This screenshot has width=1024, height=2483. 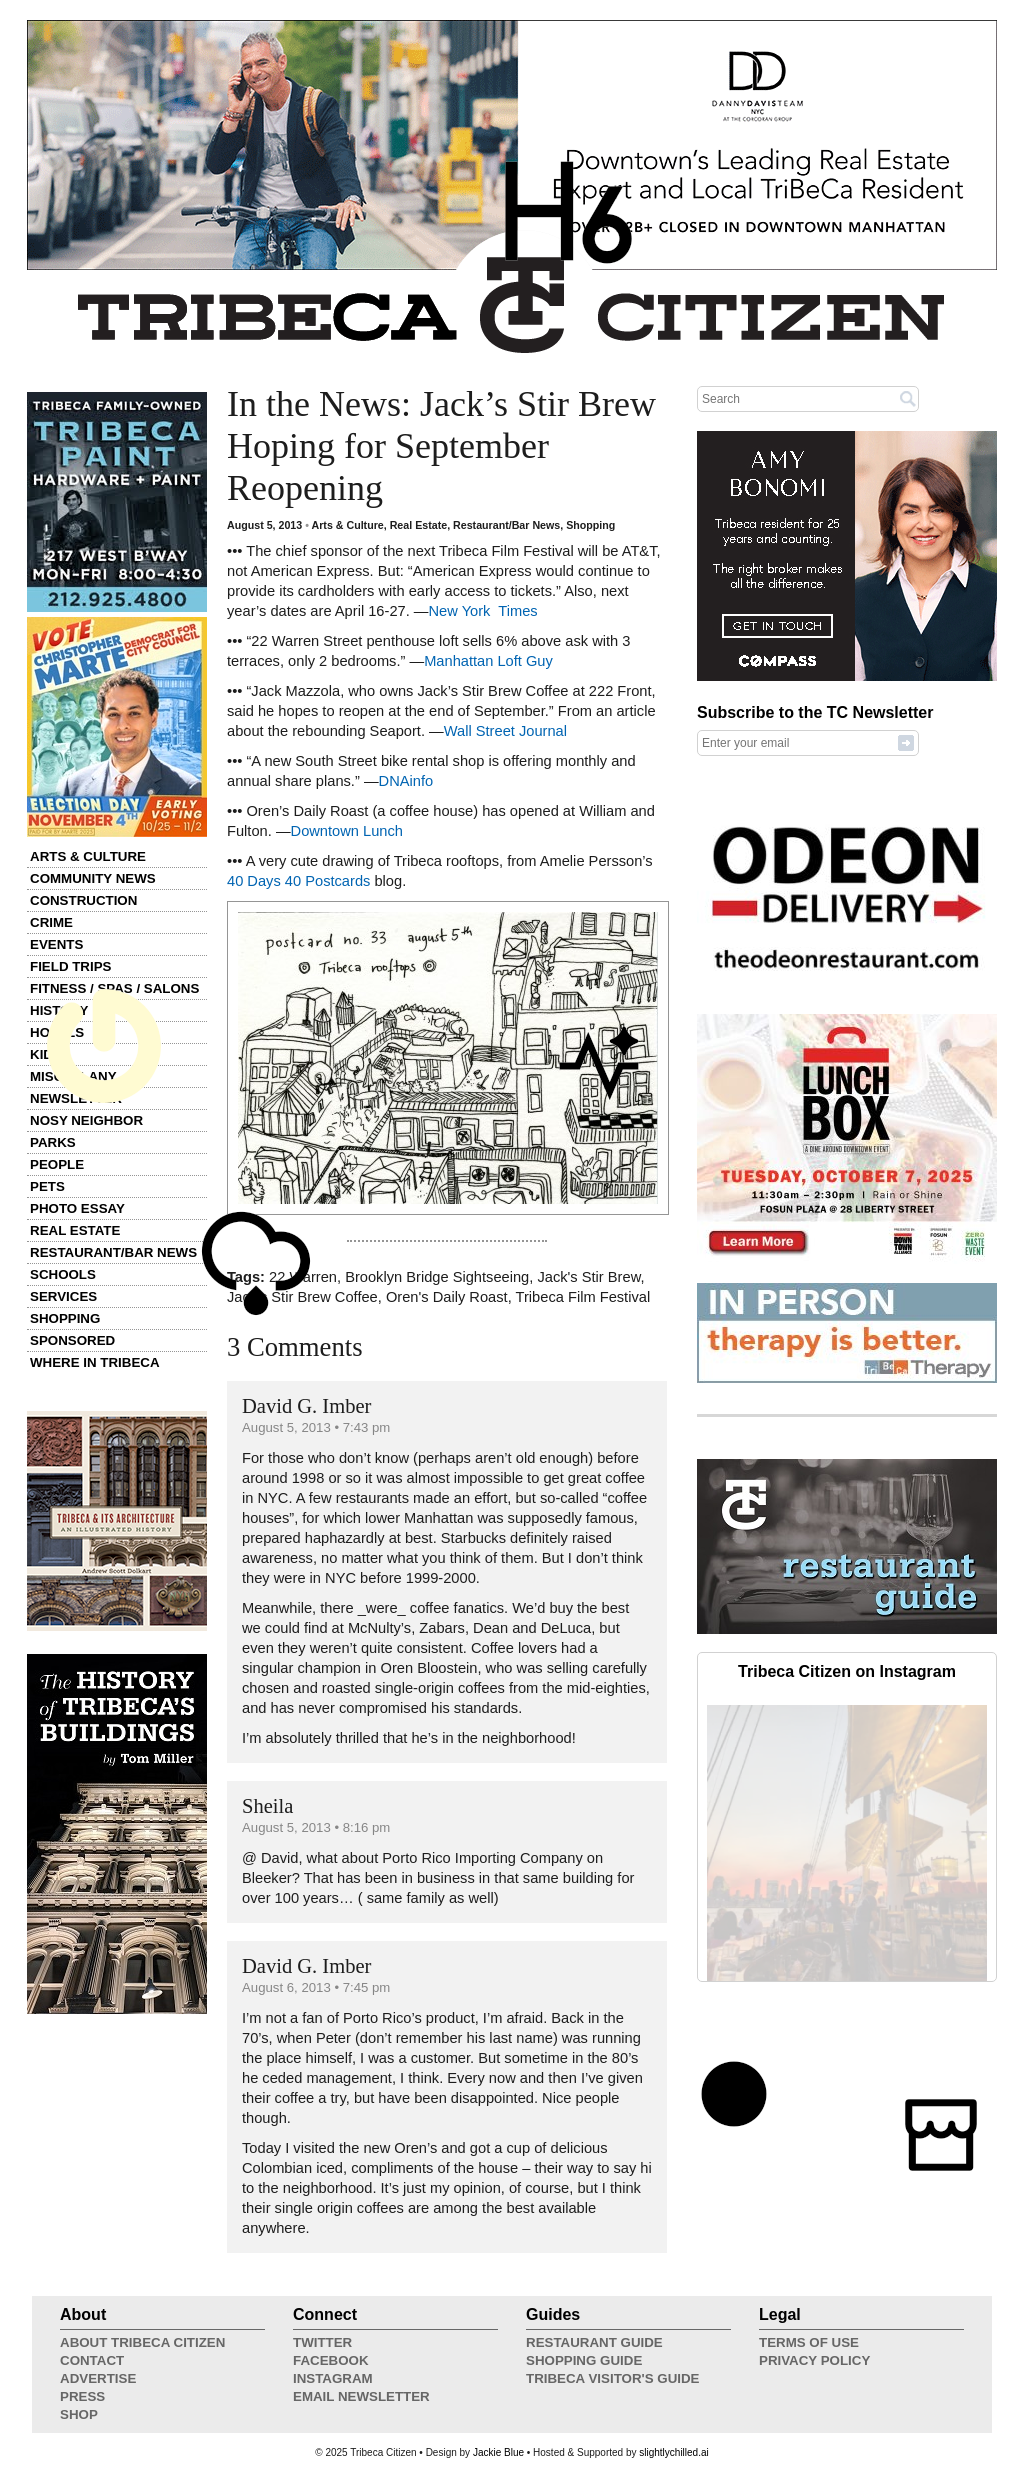 I want to click on browse or open the store, so click(x=941, y=2135).